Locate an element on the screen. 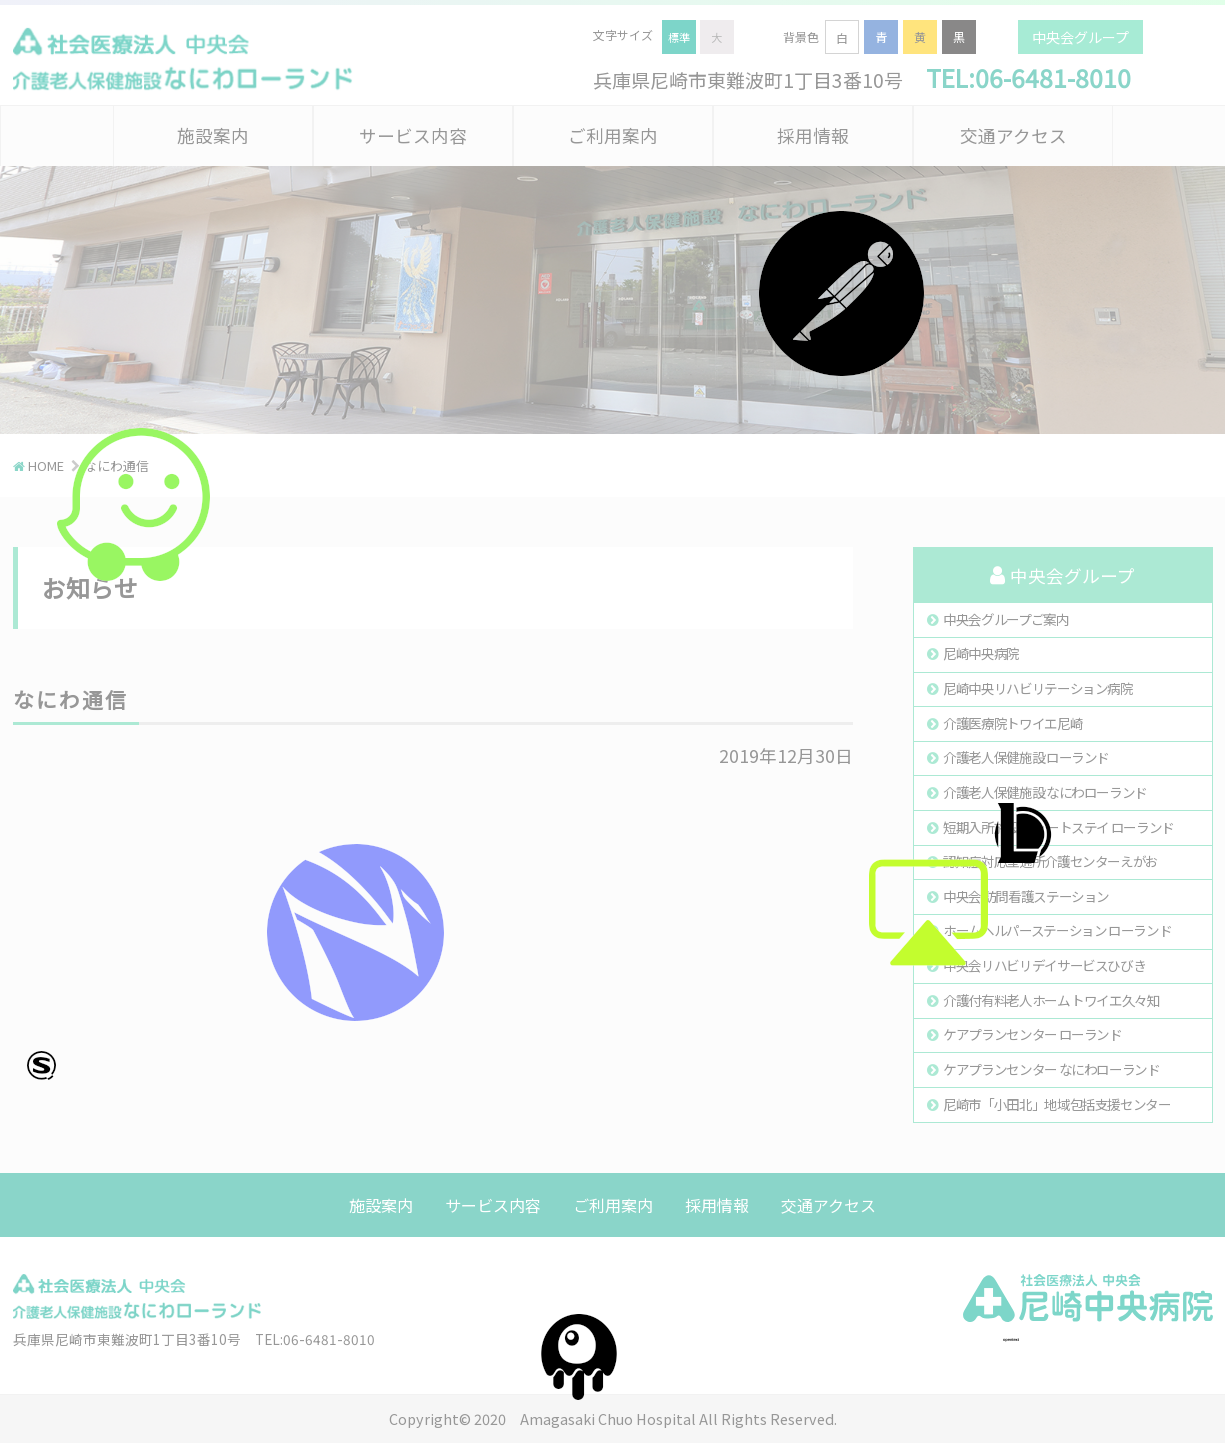 Image resolution: width=1225 pixels, height=1443 pixels. open sogou search engine is located at coordinates (41, 1065).